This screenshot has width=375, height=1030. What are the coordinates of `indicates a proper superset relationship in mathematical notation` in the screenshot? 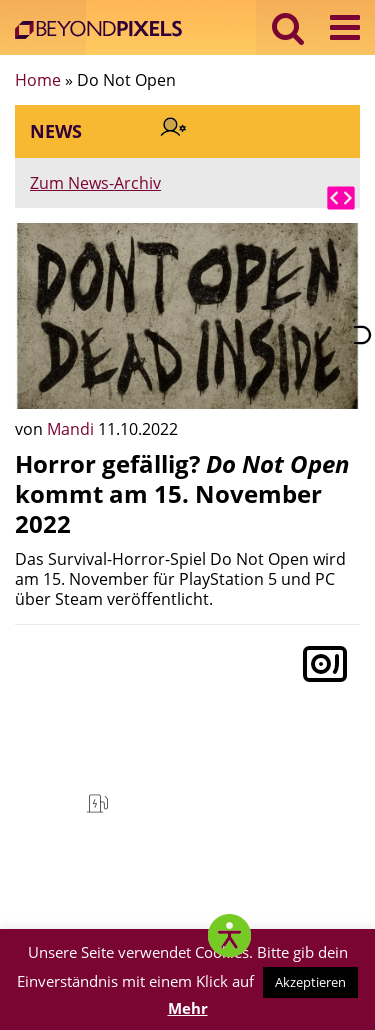 It's located at (361, 335).